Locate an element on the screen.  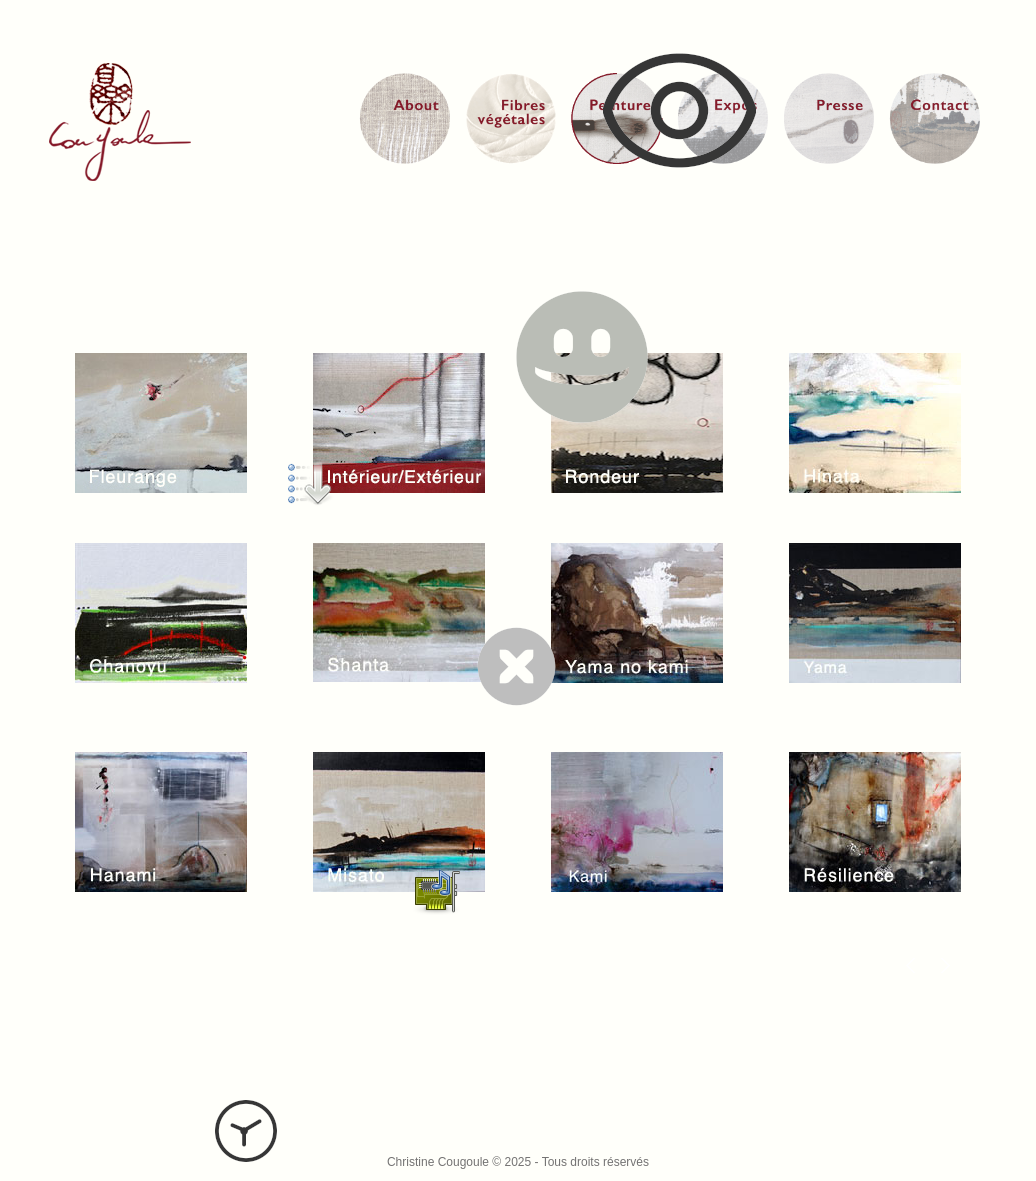
delete selected item is located at coordinates (516, 666).